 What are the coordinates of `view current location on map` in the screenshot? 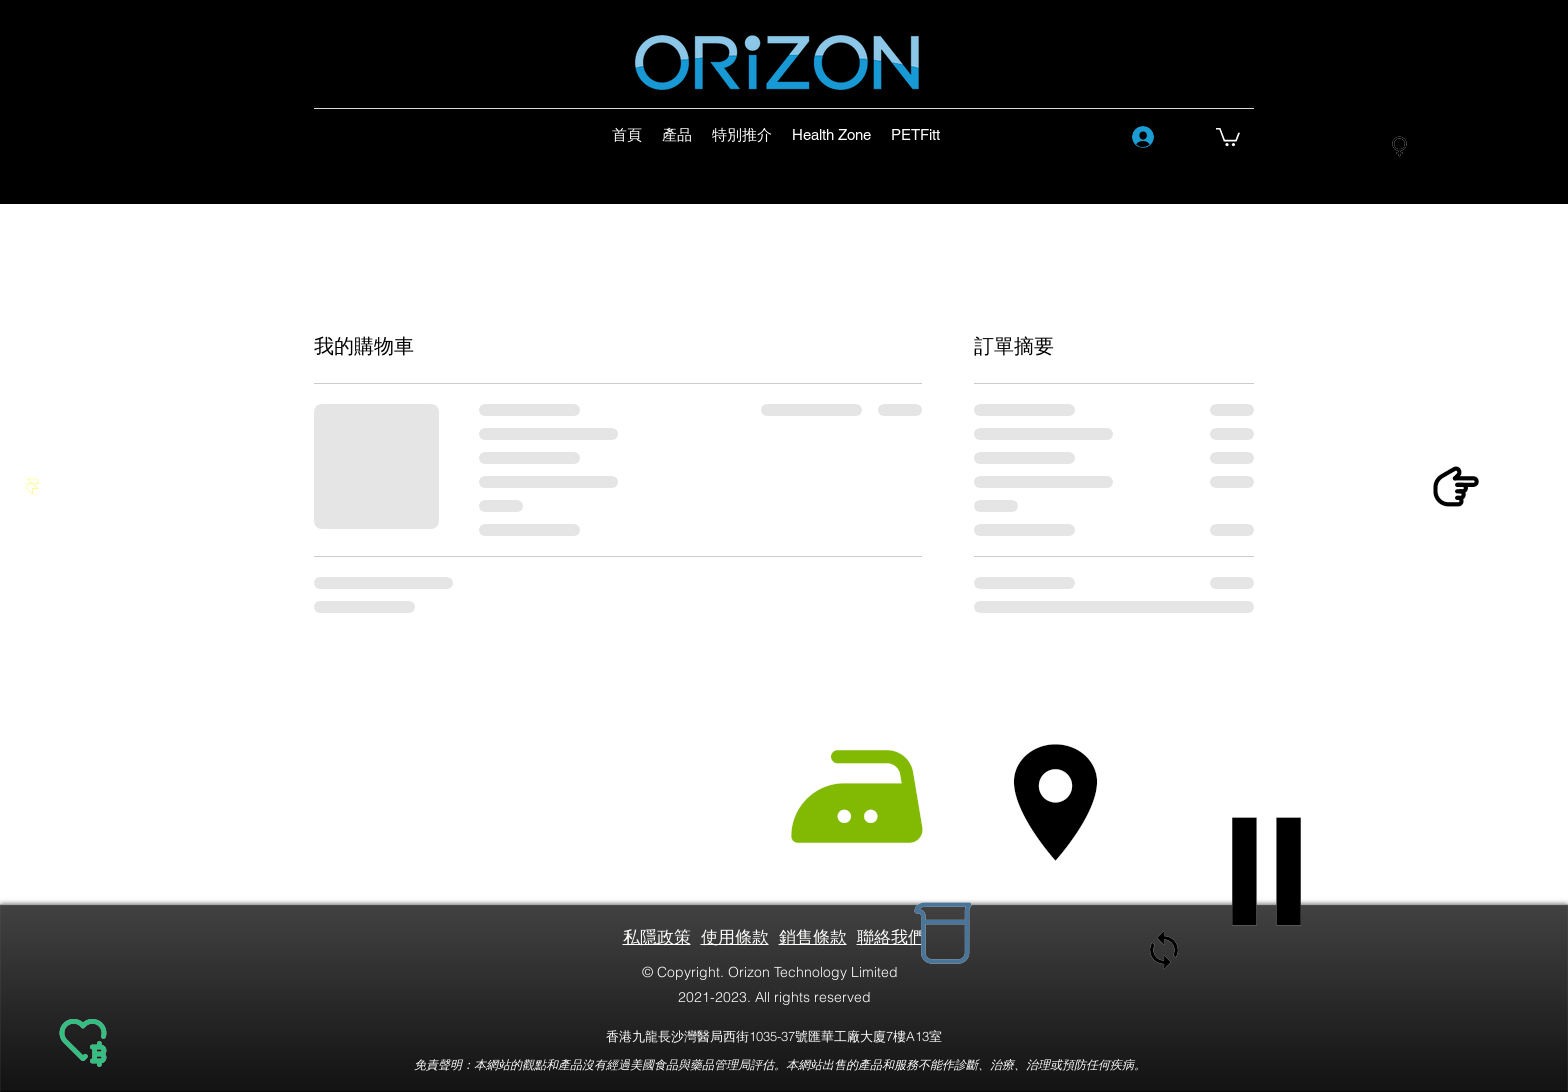 It's located at (1055, 802).